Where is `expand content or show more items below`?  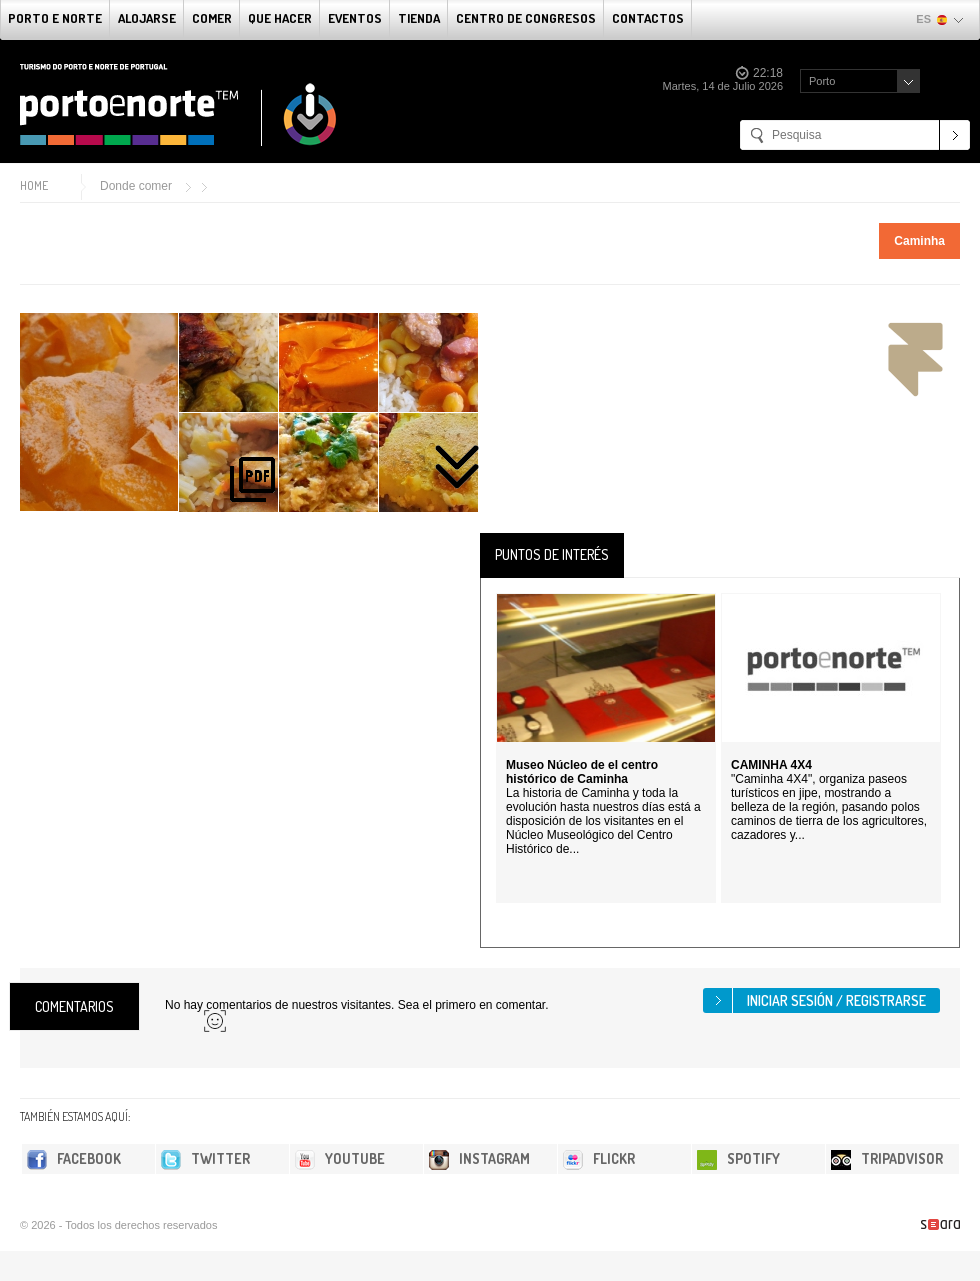 expand content or show more items below is located at coordinates (457, 465).